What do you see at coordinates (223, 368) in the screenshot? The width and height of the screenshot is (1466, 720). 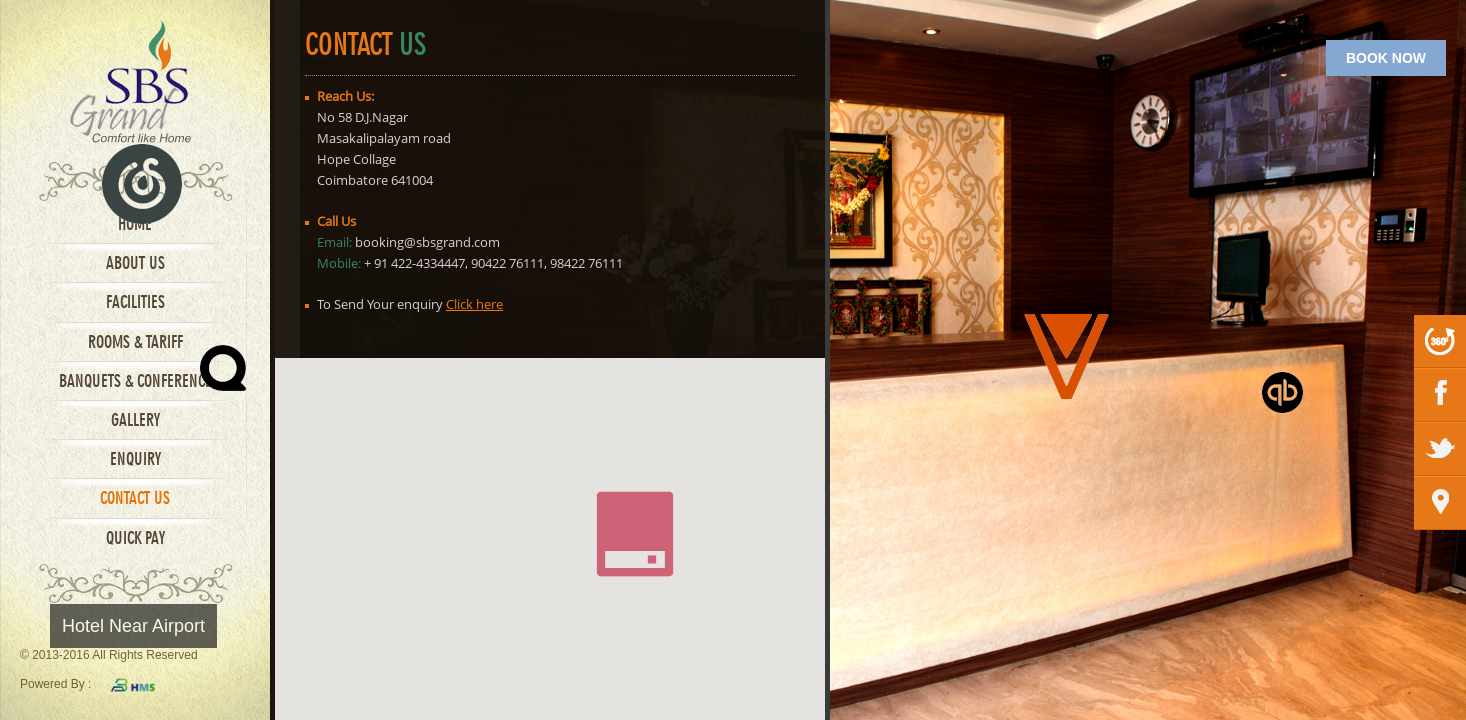 I see `open the Quora app` at bounding box center [223, 368].